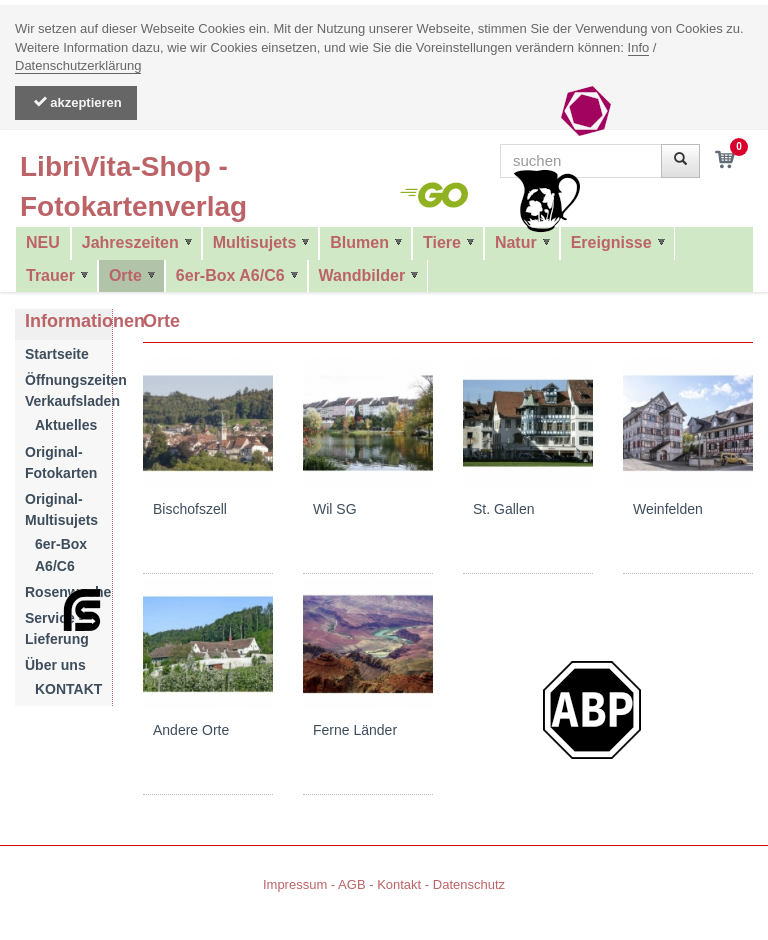  I want to click on rsocket protocol or framework branding, so click(82, 610).